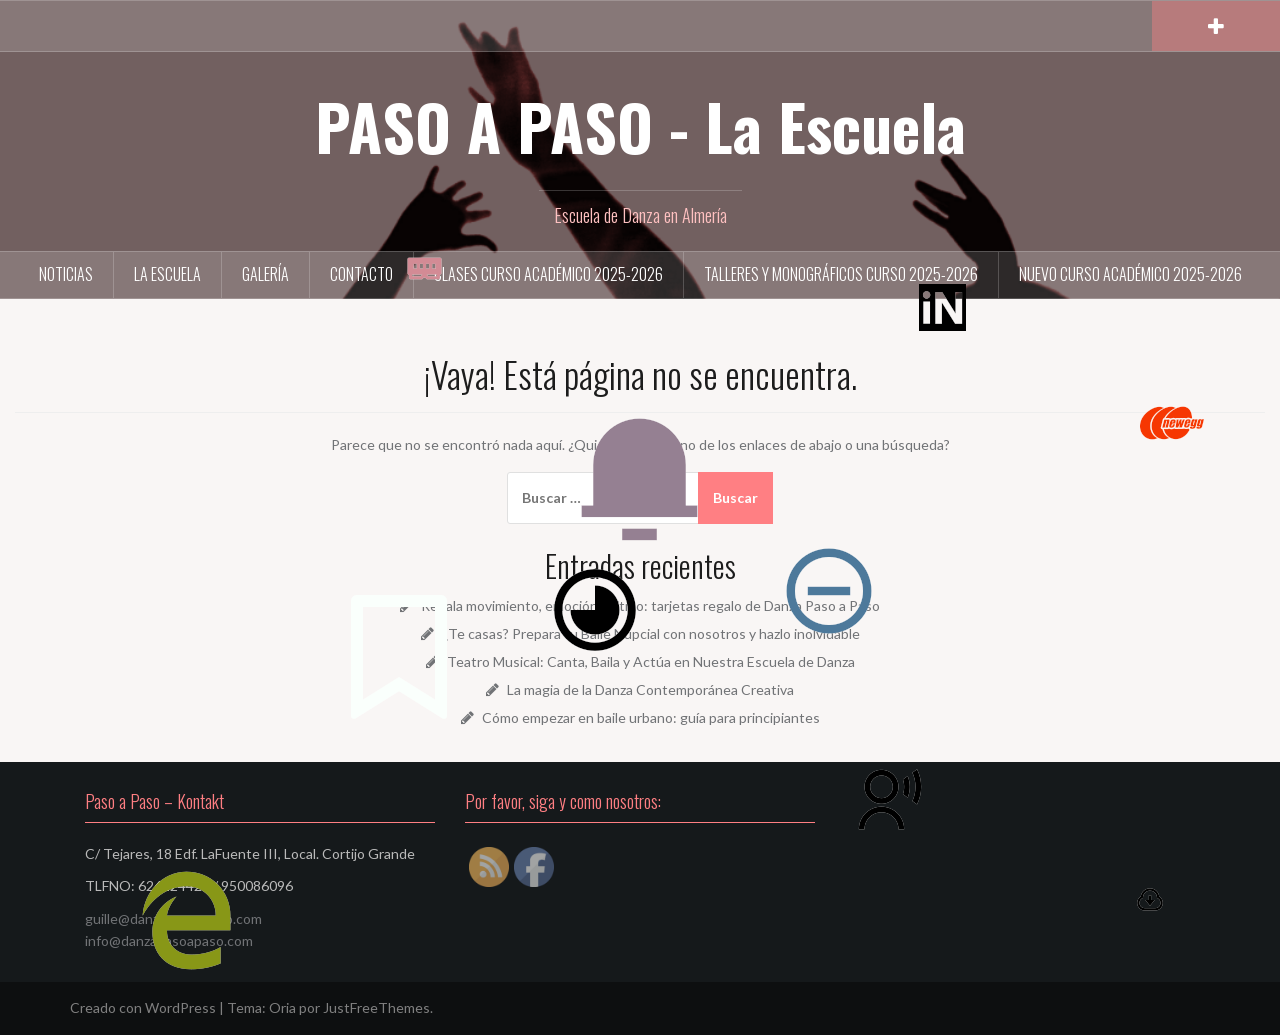  Describe the element at coordinates (399, 655) in the screenshot. I see `save this item for later` at that location.